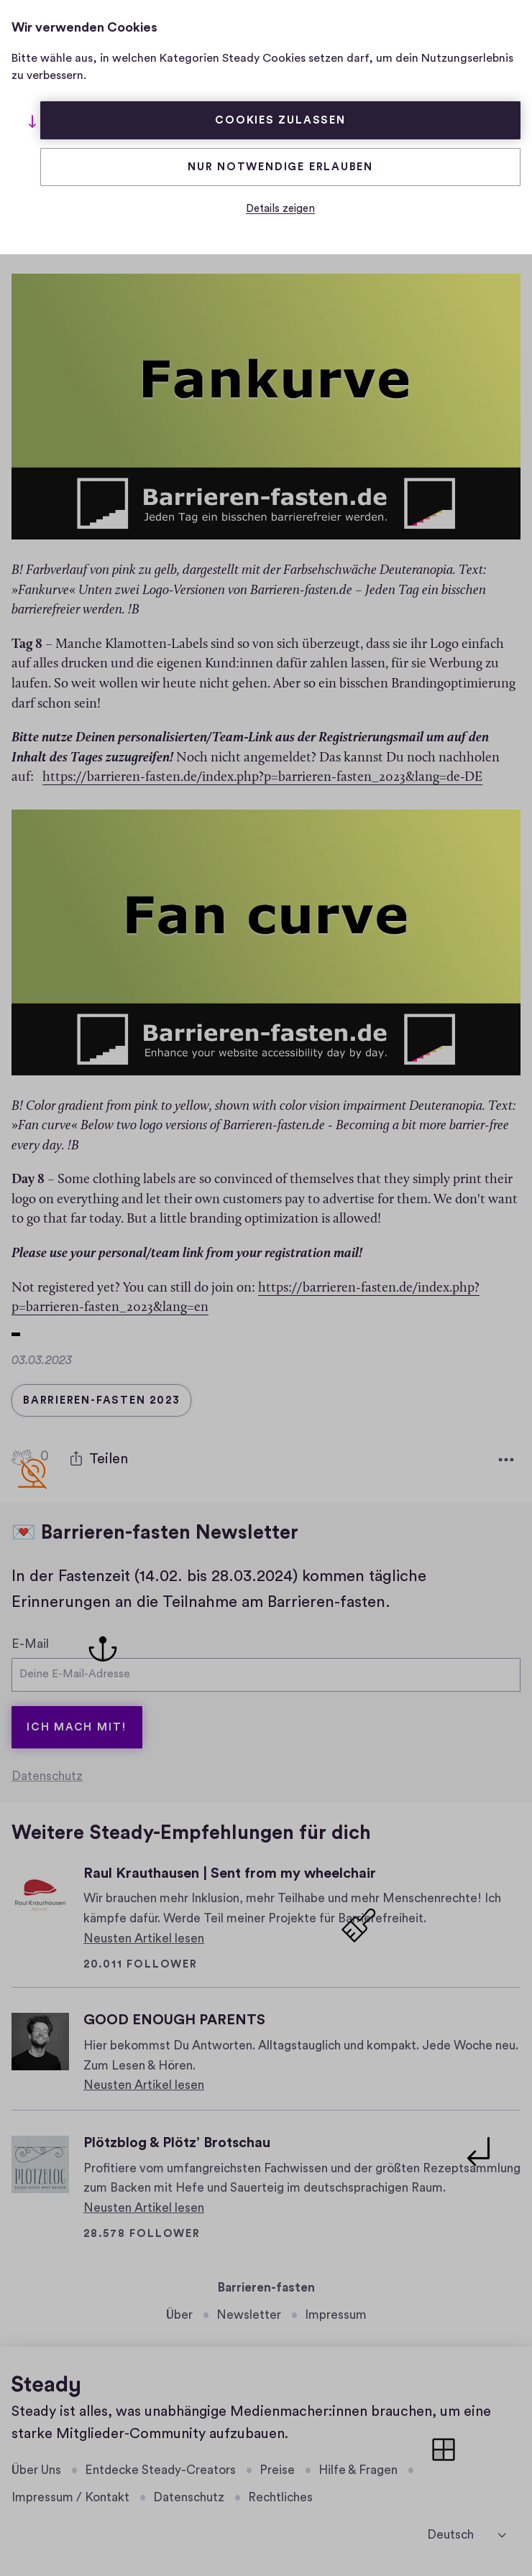  Describe the element at coordinates (103, 1649) in the screenshot. I see `anchor link or reference point in a document` at that location.